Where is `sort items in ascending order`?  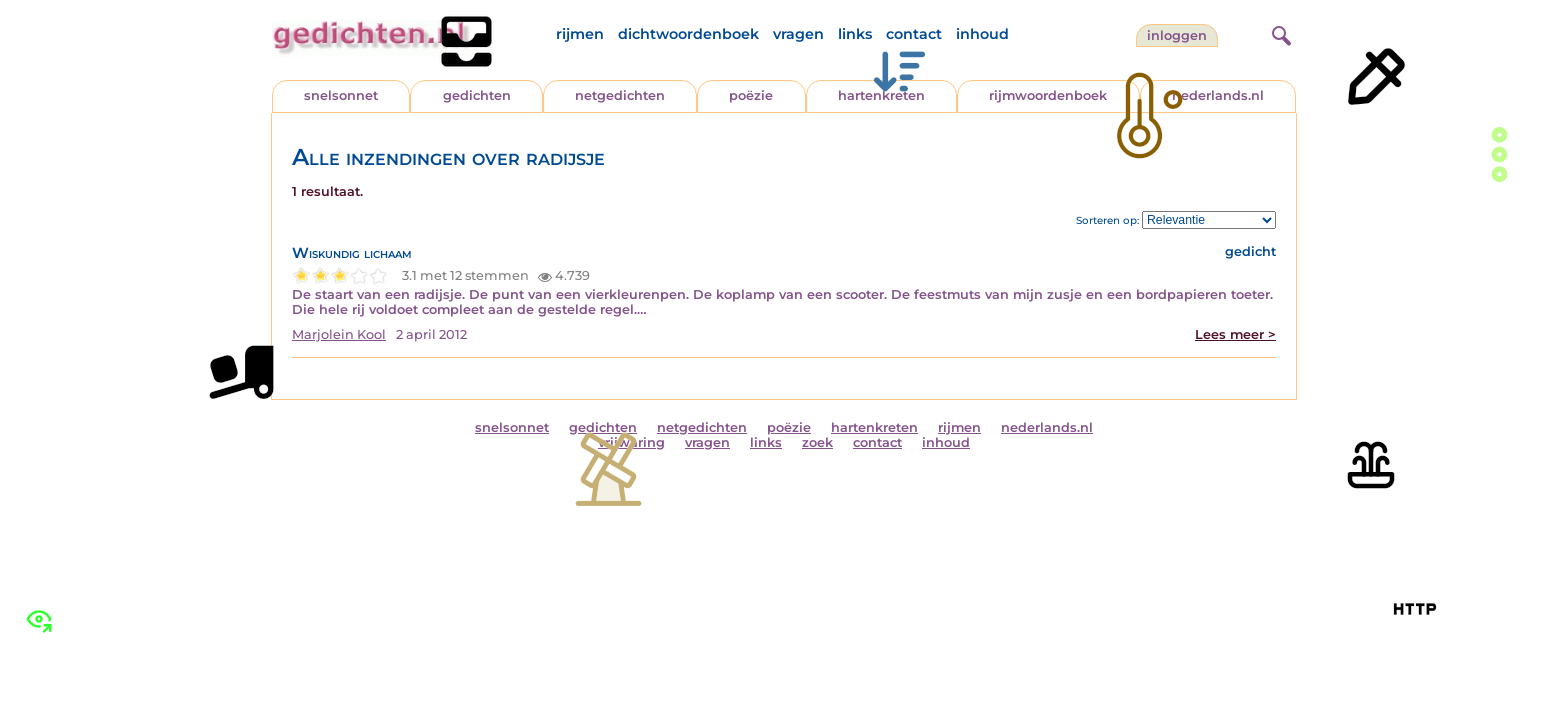 sort items in ascending order is located at coordinates (899, 71).